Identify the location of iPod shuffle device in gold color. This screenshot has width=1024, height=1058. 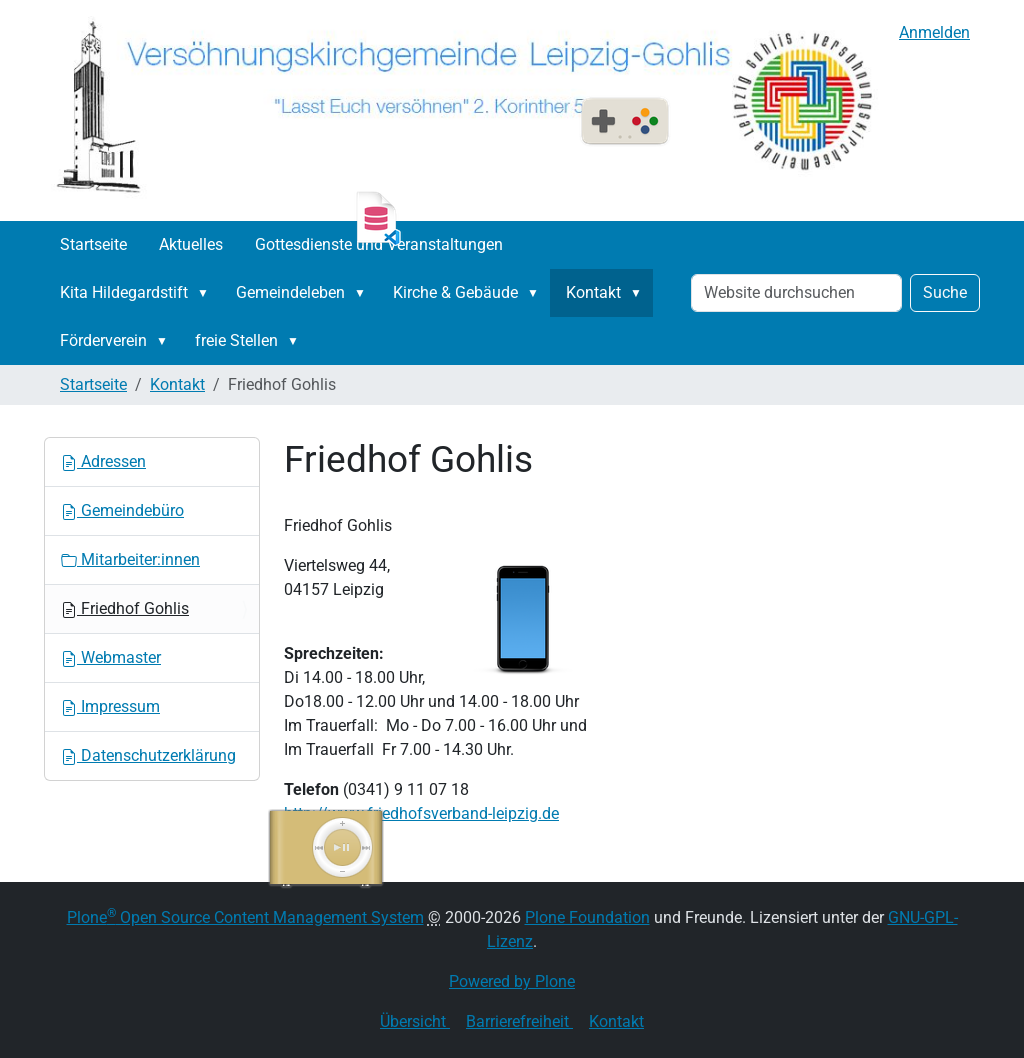
(326, 827).